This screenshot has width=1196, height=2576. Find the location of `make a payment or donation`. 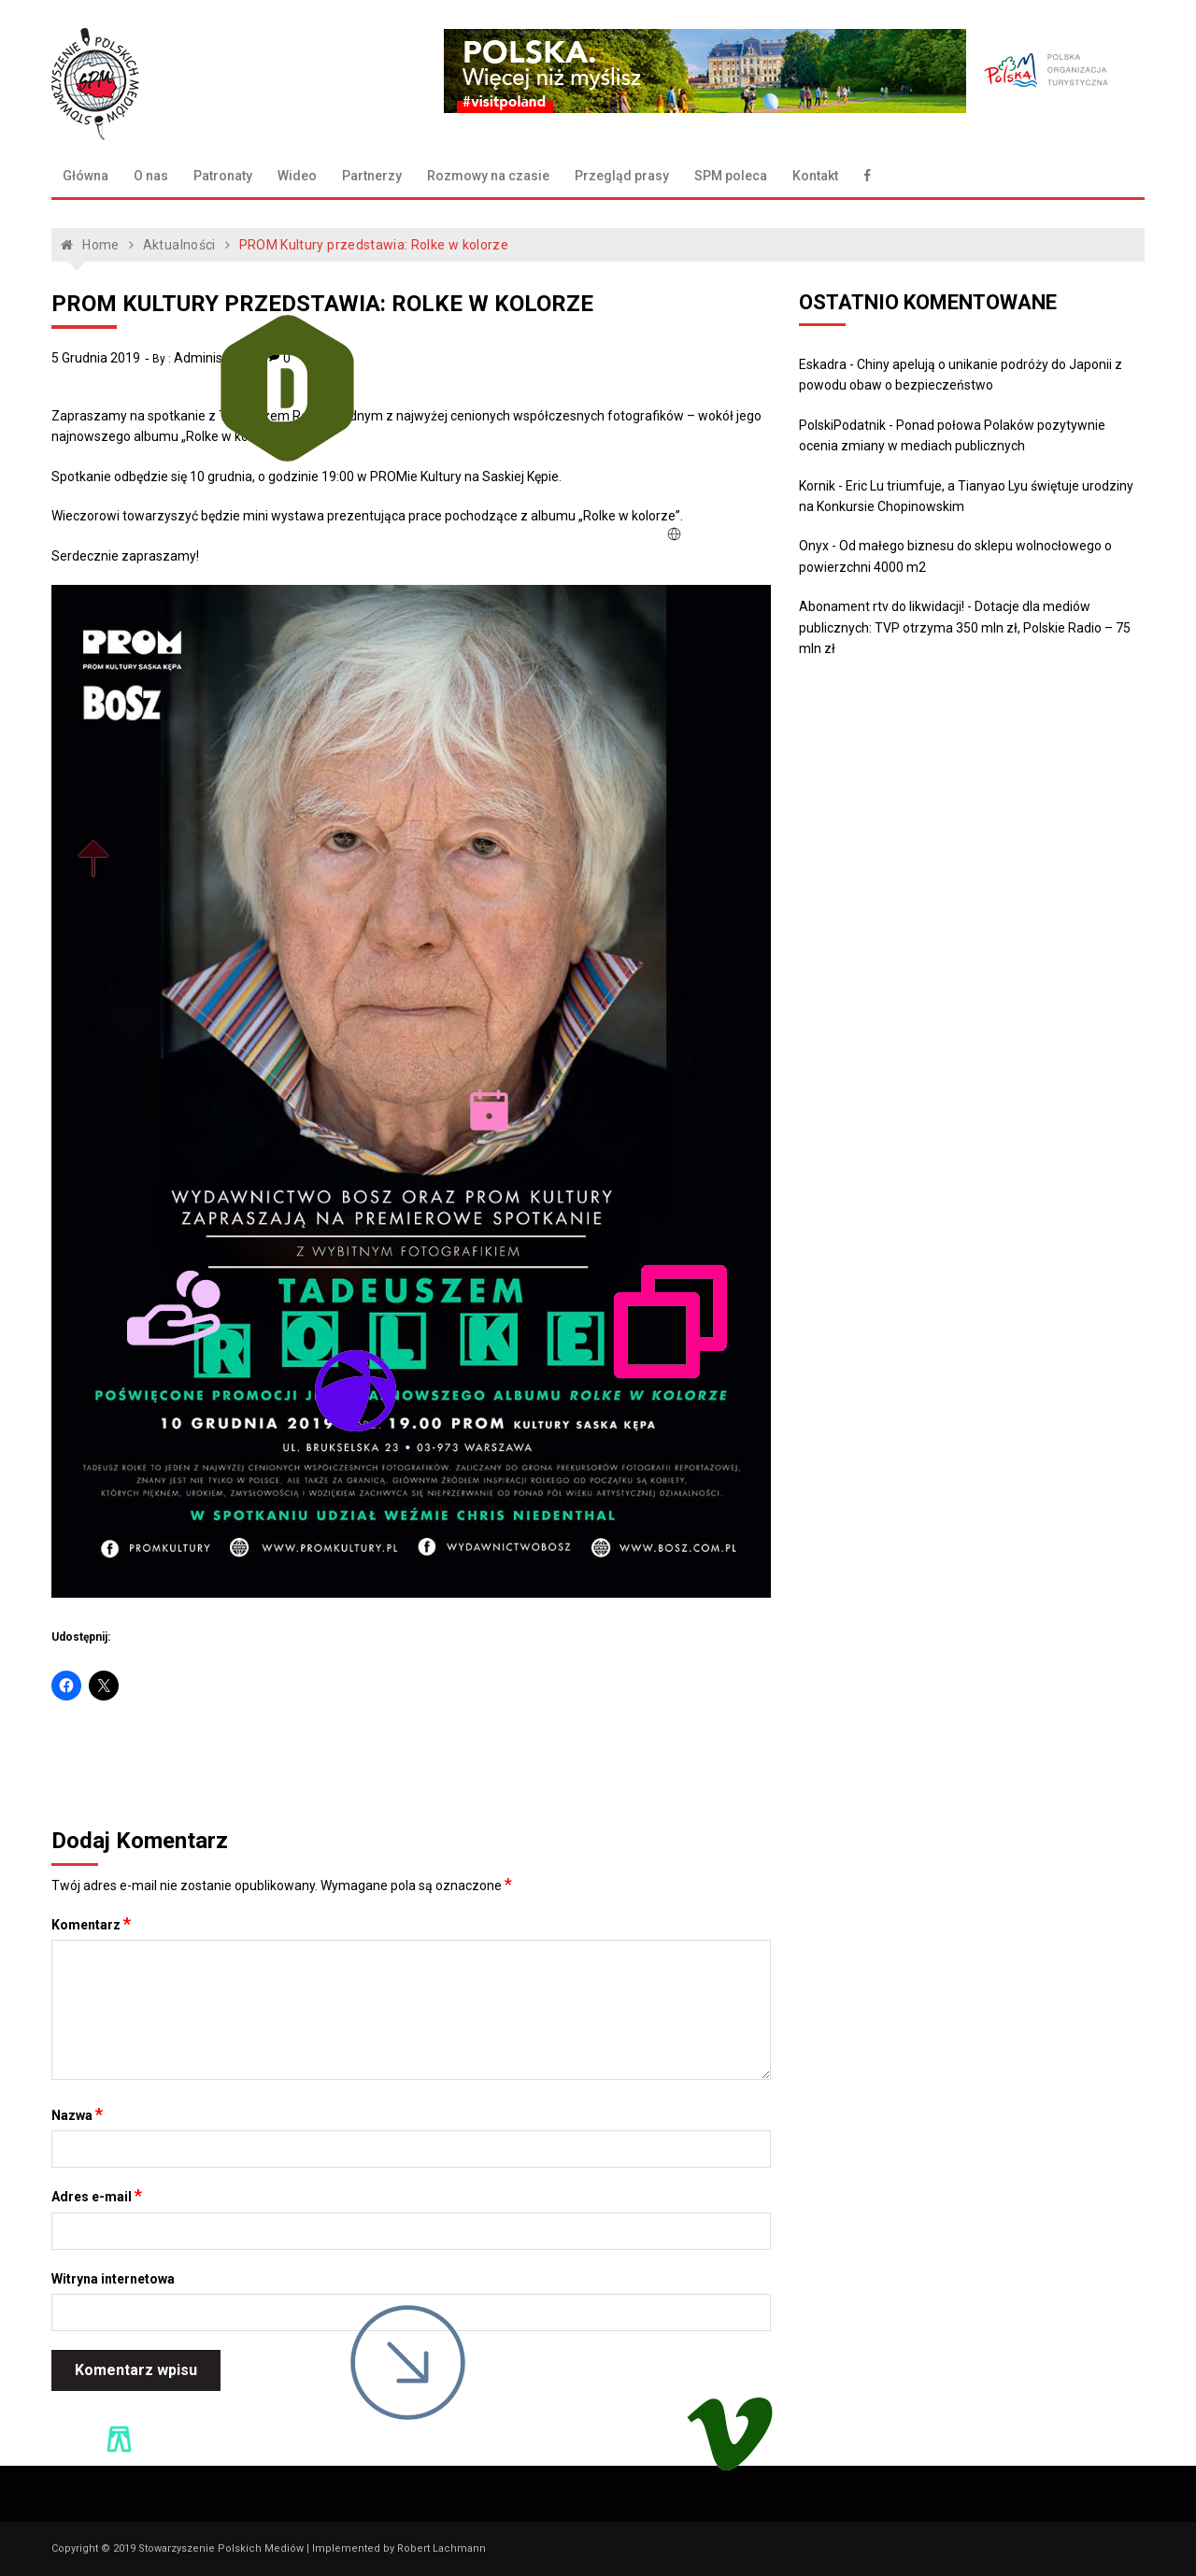

make a payment or donation is located at coordinates (177, 1311).